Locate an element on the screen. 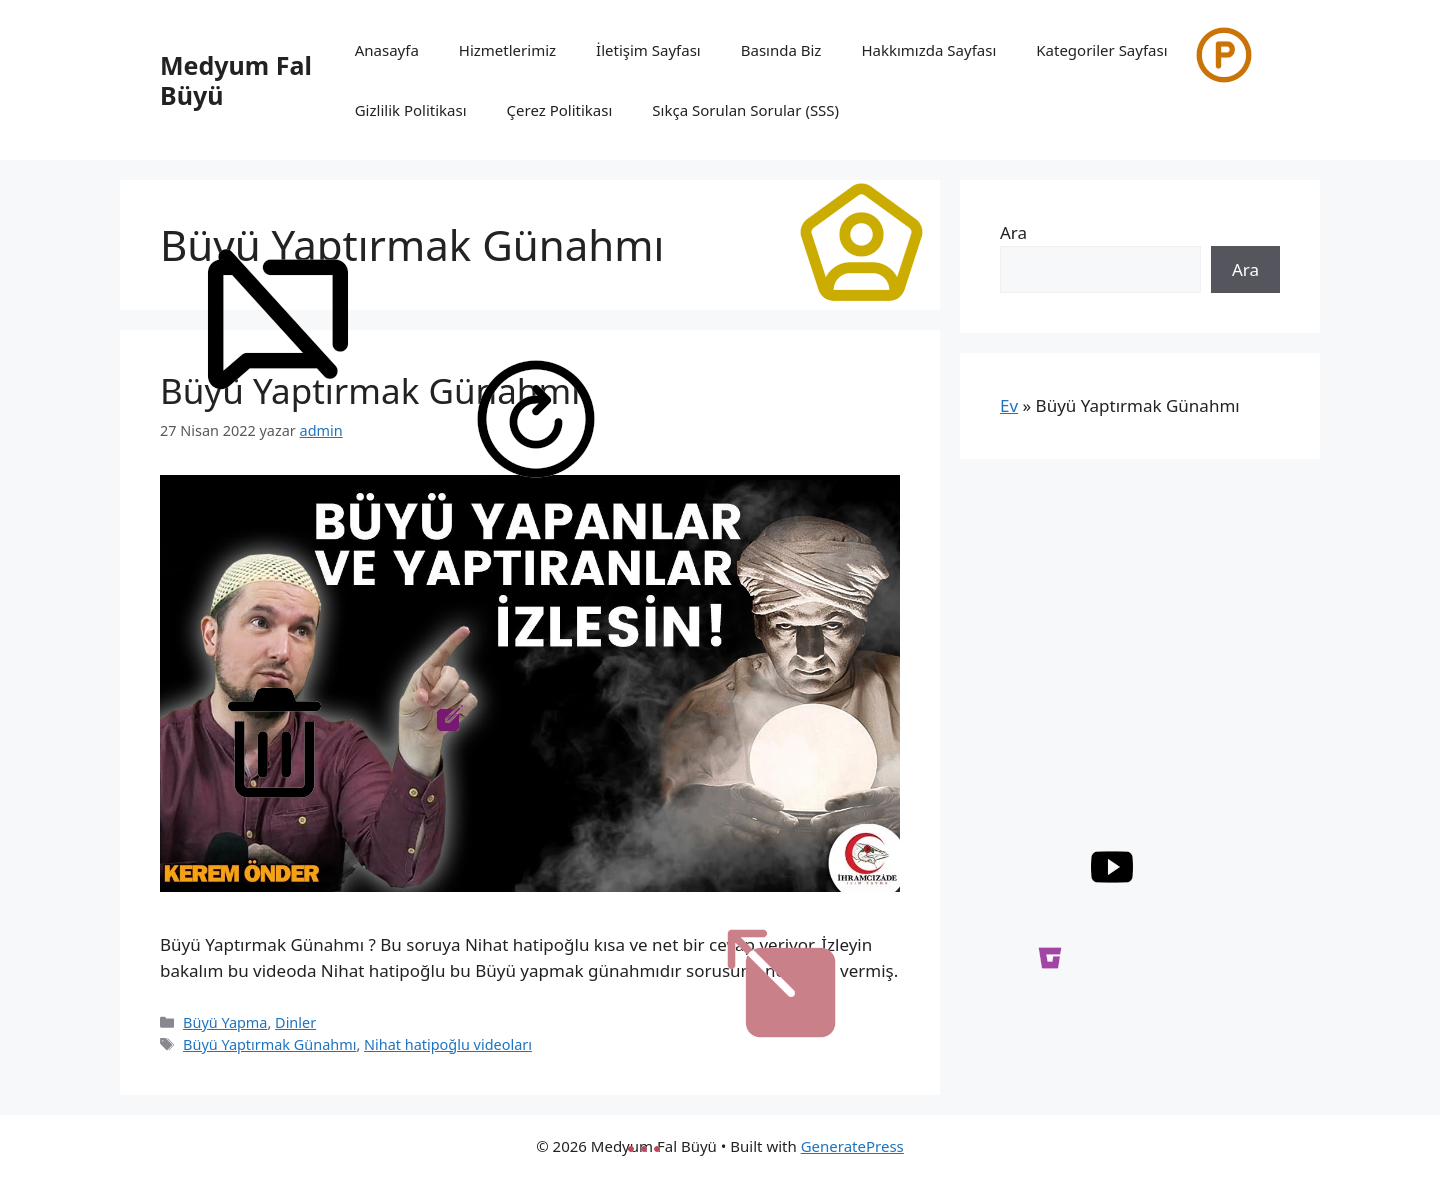 Image resolution: width=1440 pixels, height=1178 pixels. link to Bitbucket repository is located at coordinates (1050, 958).